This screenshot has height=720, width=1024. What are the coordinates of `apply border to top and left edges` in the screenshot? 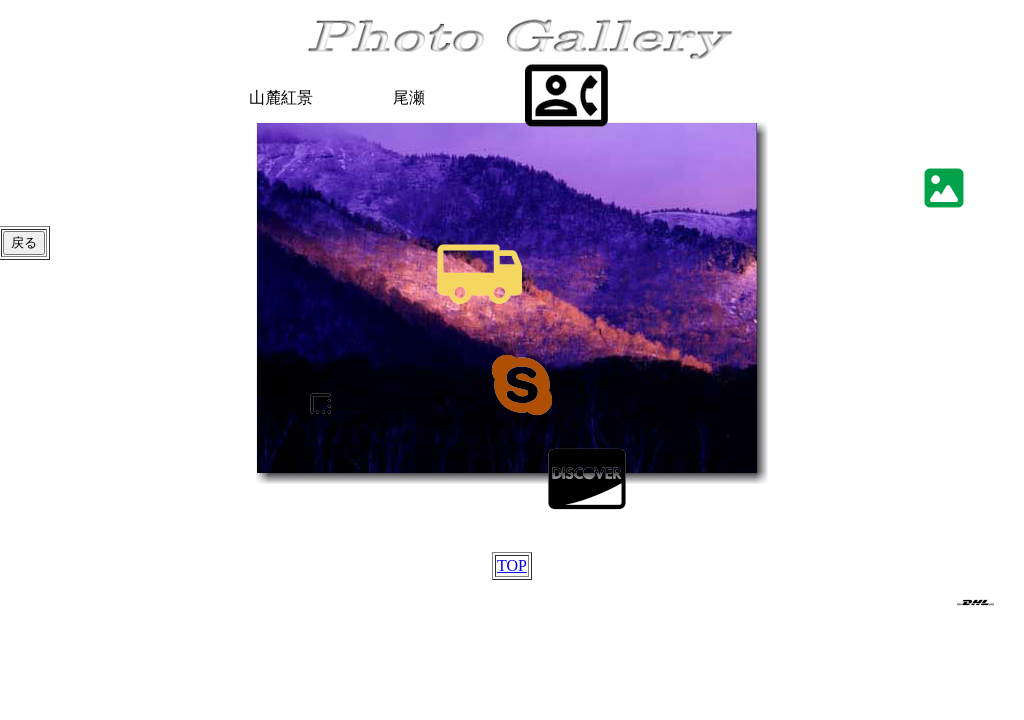 It's located at (320, 403).